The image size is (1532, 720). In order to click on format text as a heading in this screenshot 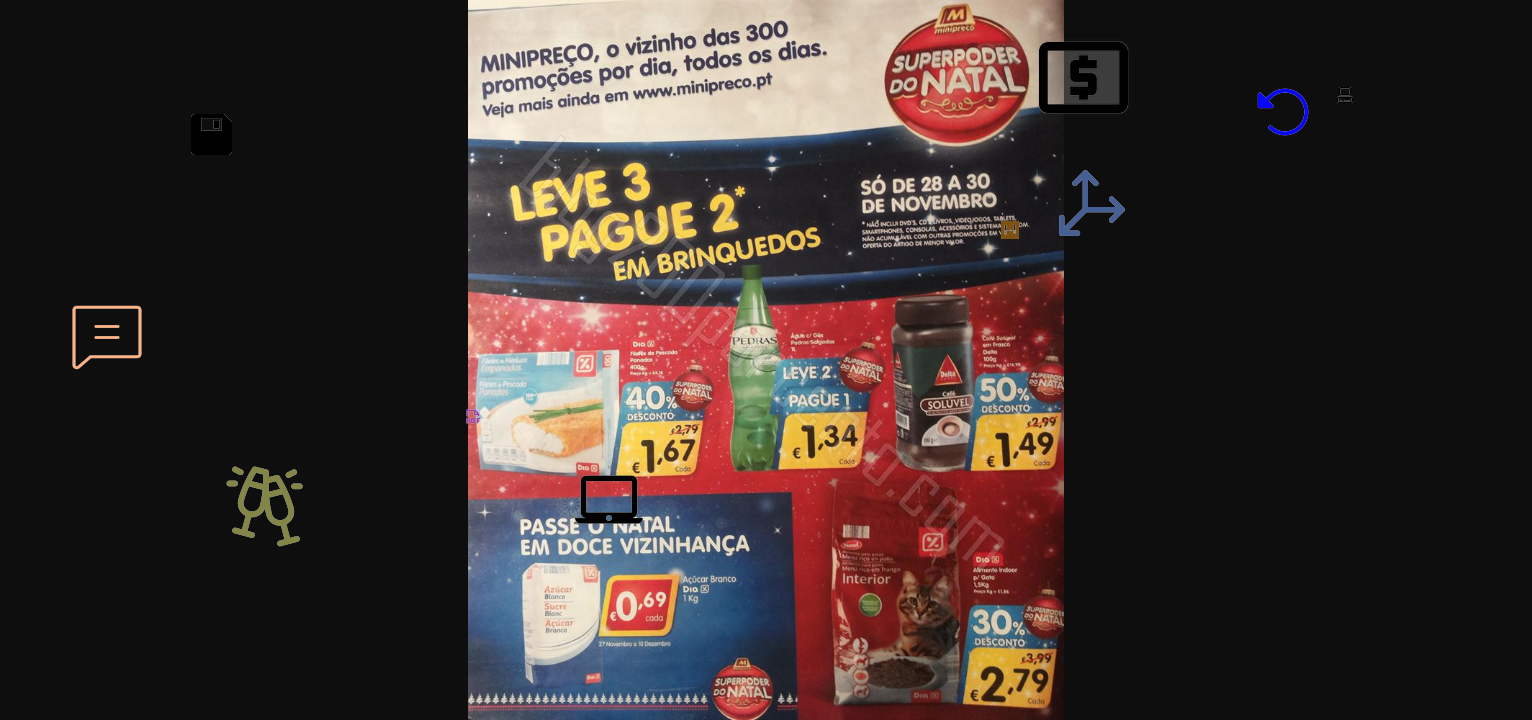, I will do `click(1010, 230)`.